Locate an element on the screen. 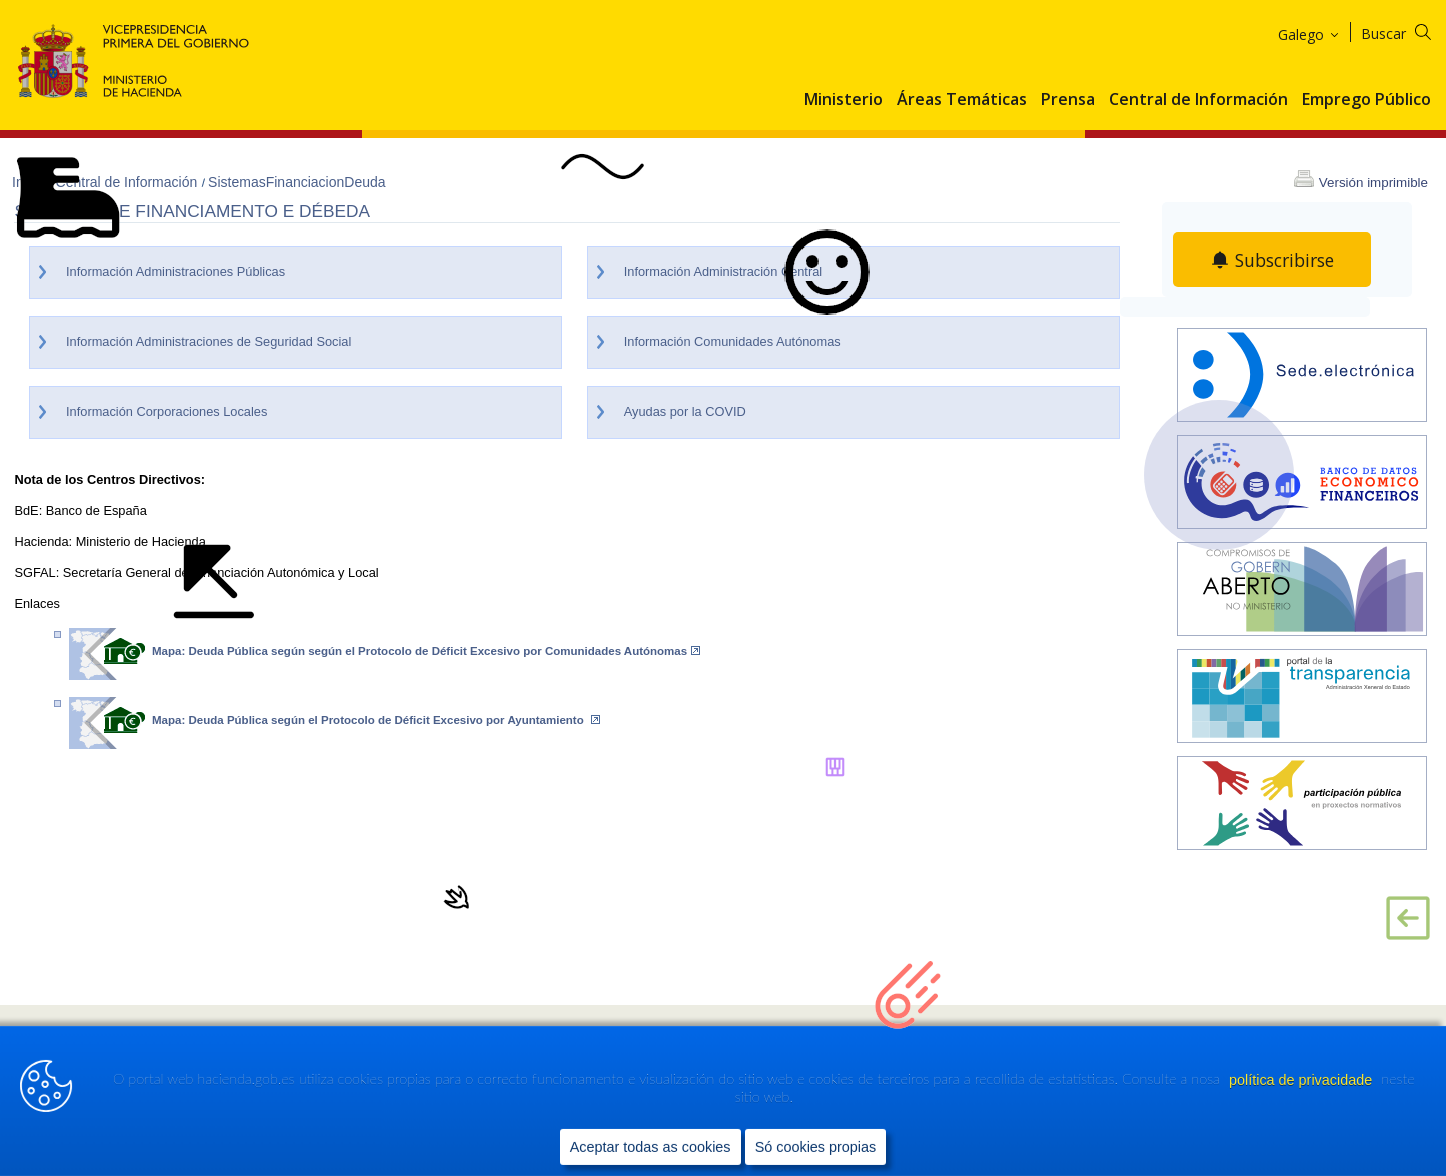  indicates an approximate or estimated value is located at coordinates (602, 166).